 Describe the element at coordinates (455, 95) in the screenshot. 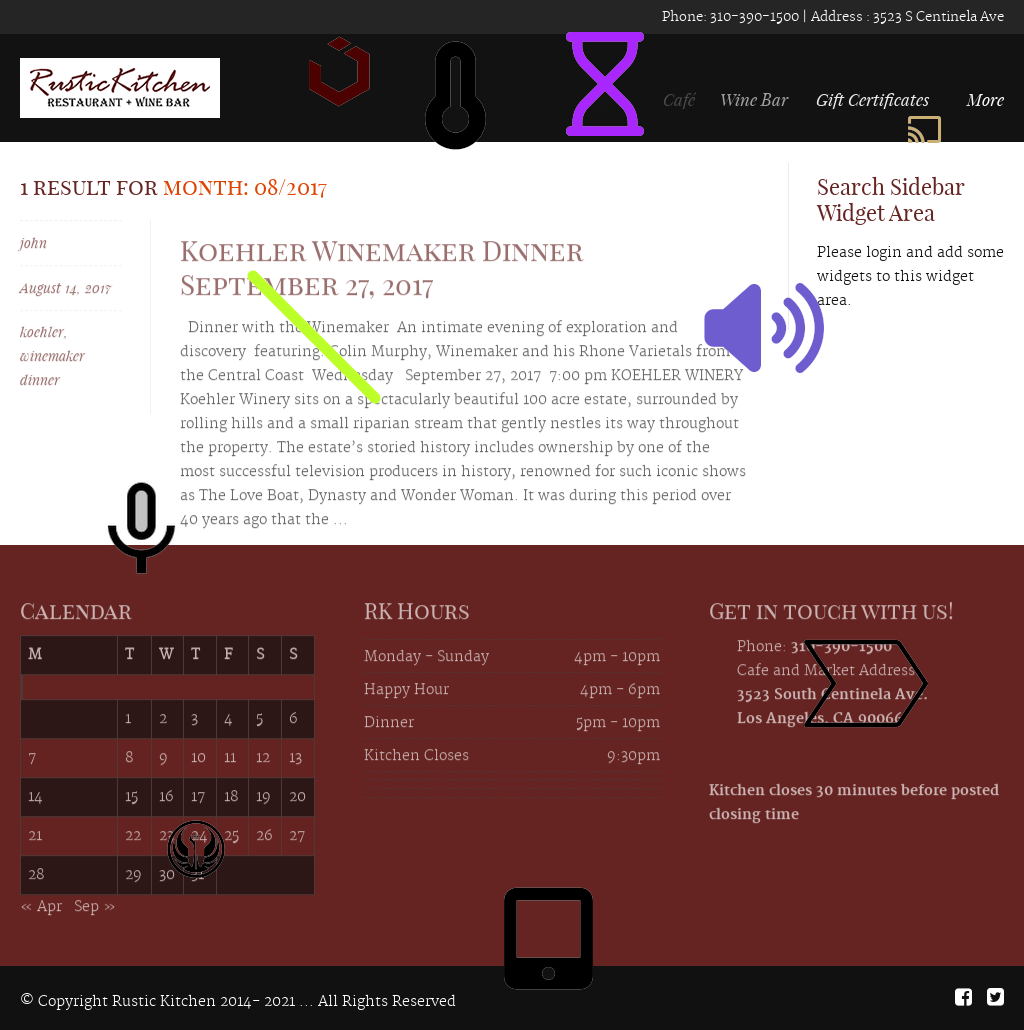

I see `indicates high temperature reading` at that location.